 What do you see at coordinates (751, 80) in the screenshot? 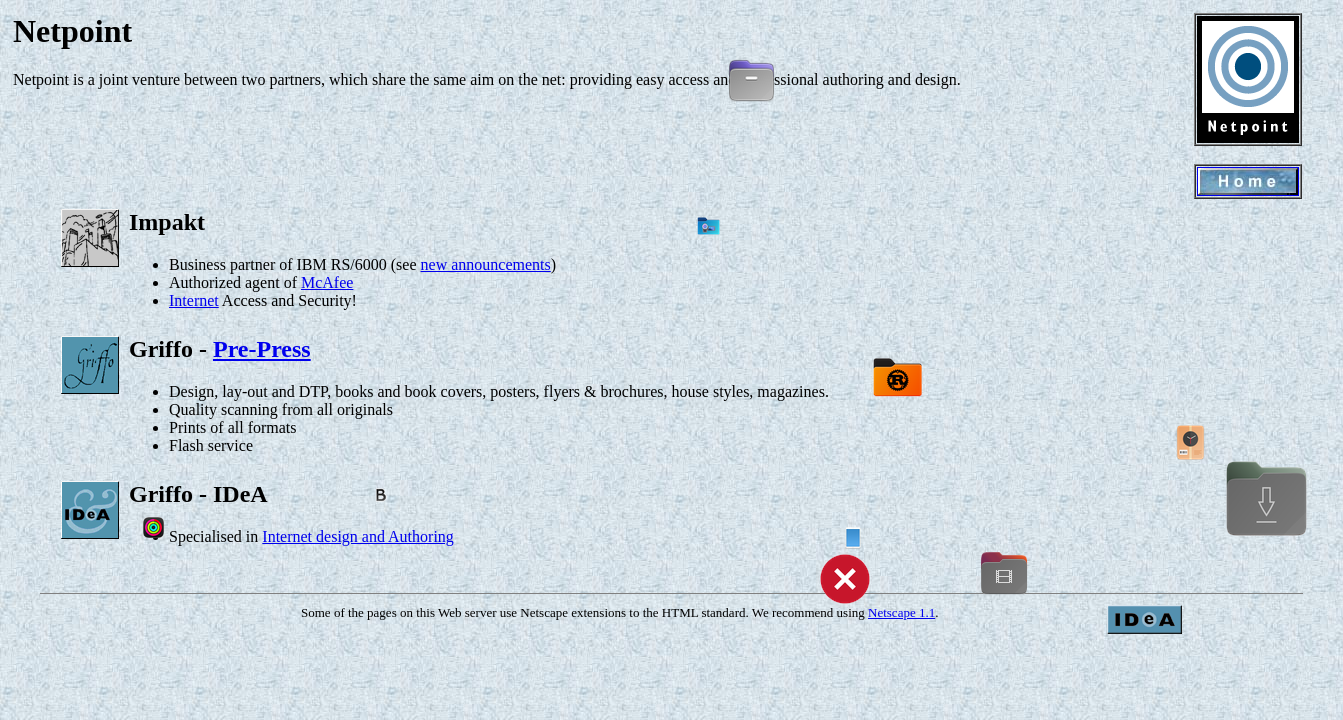
I see `open the file manager application` at bounding box center [751, 80].